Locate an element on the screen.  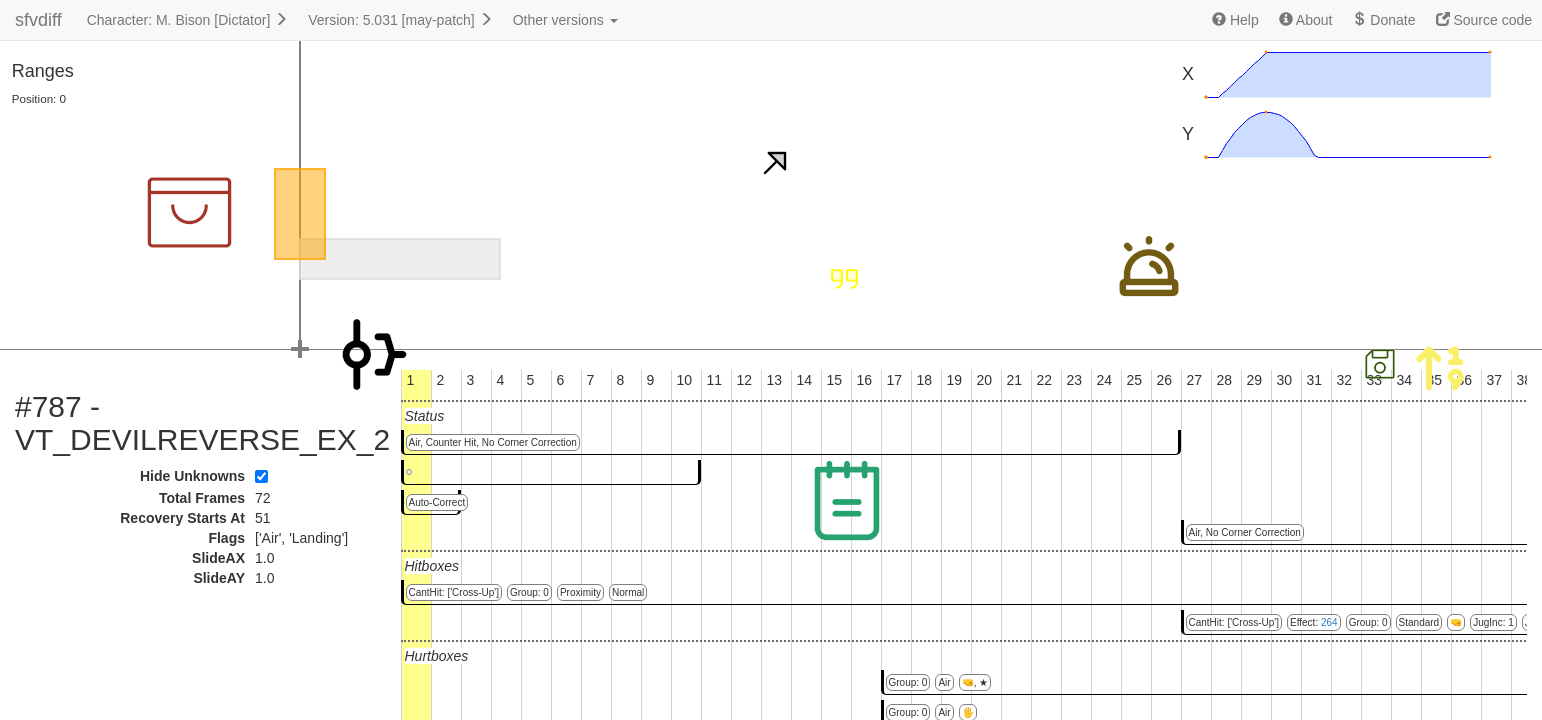
sort numerically in ascending order is located at coordinates (1441, 368).